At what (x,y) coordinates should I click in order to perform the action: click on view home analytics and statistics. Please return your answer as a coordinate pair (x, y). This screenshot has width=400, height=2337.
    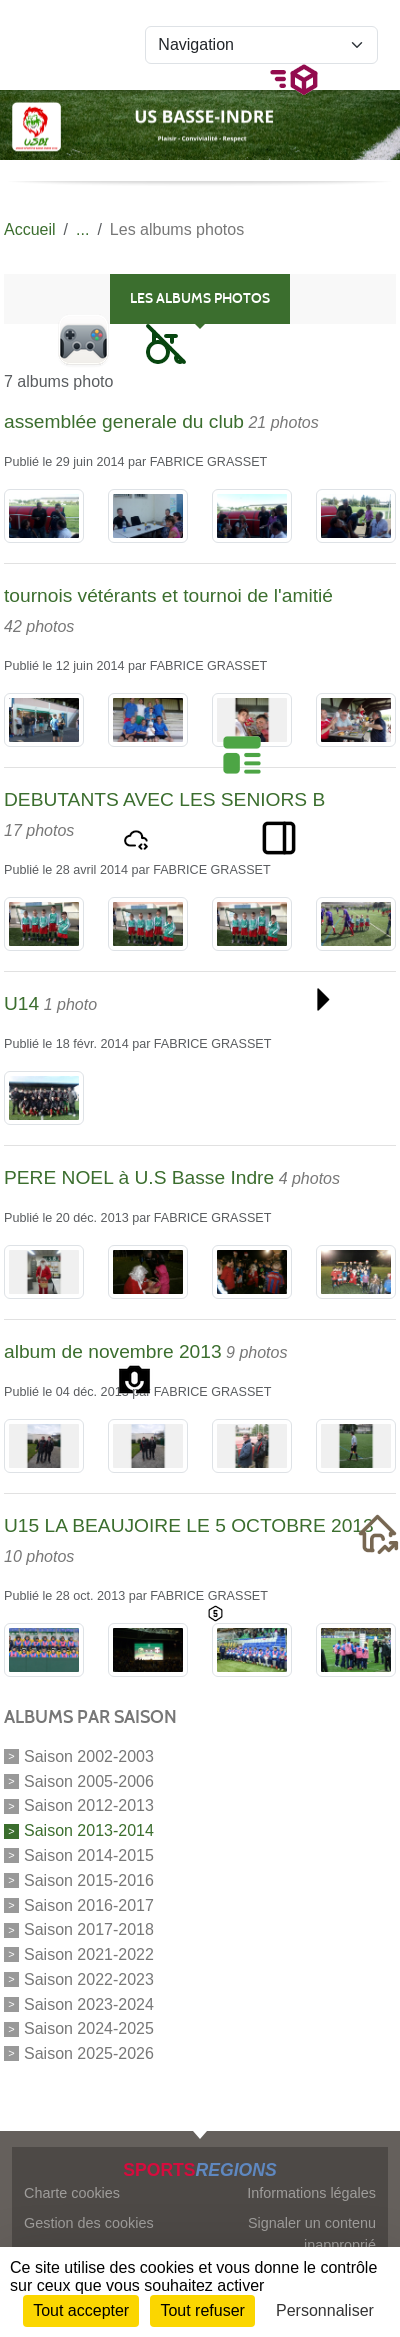
    Looking at the image, I should click on (377, 1533).